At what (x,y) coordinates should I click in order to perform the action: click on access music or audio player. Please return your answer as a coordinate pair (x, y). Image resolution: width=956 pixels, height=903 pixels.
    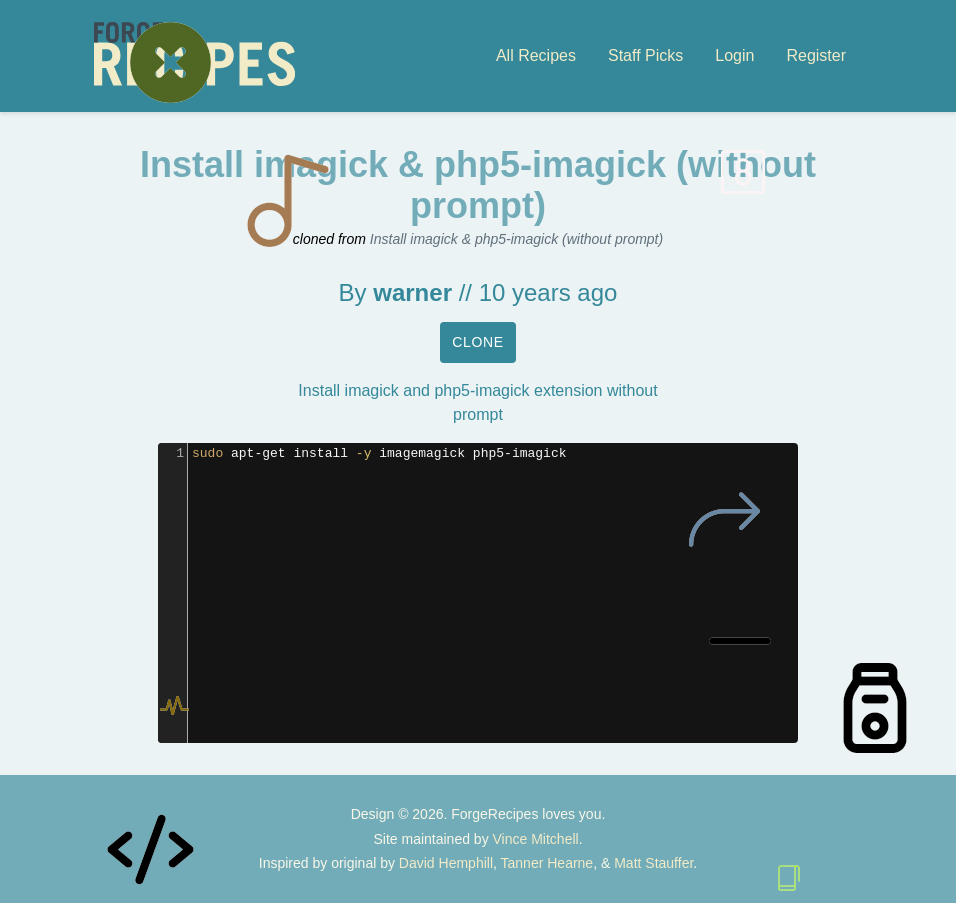
    Looking at the image, I should click on (288, 199).